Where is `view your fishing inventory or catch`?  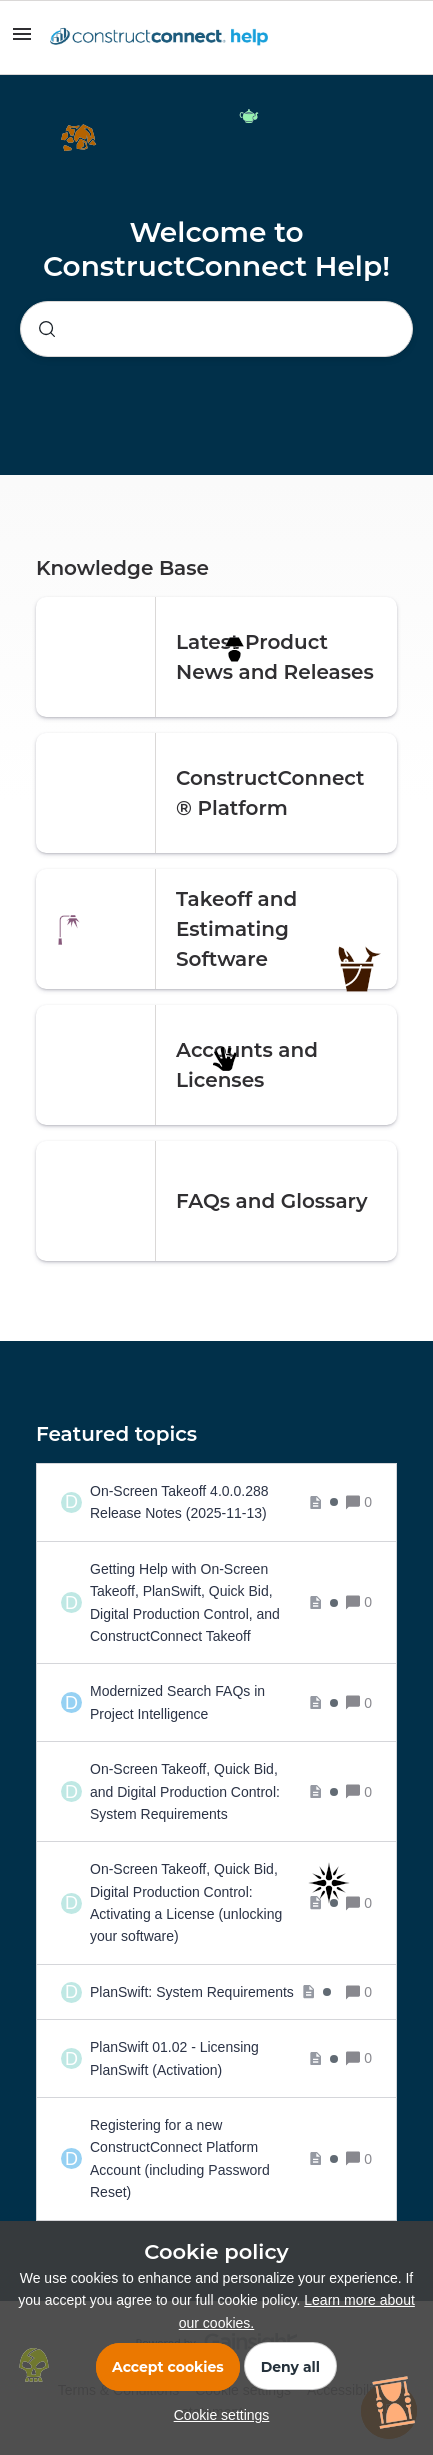 view your fishing inventory or catch is located at coordinates (357, 969).